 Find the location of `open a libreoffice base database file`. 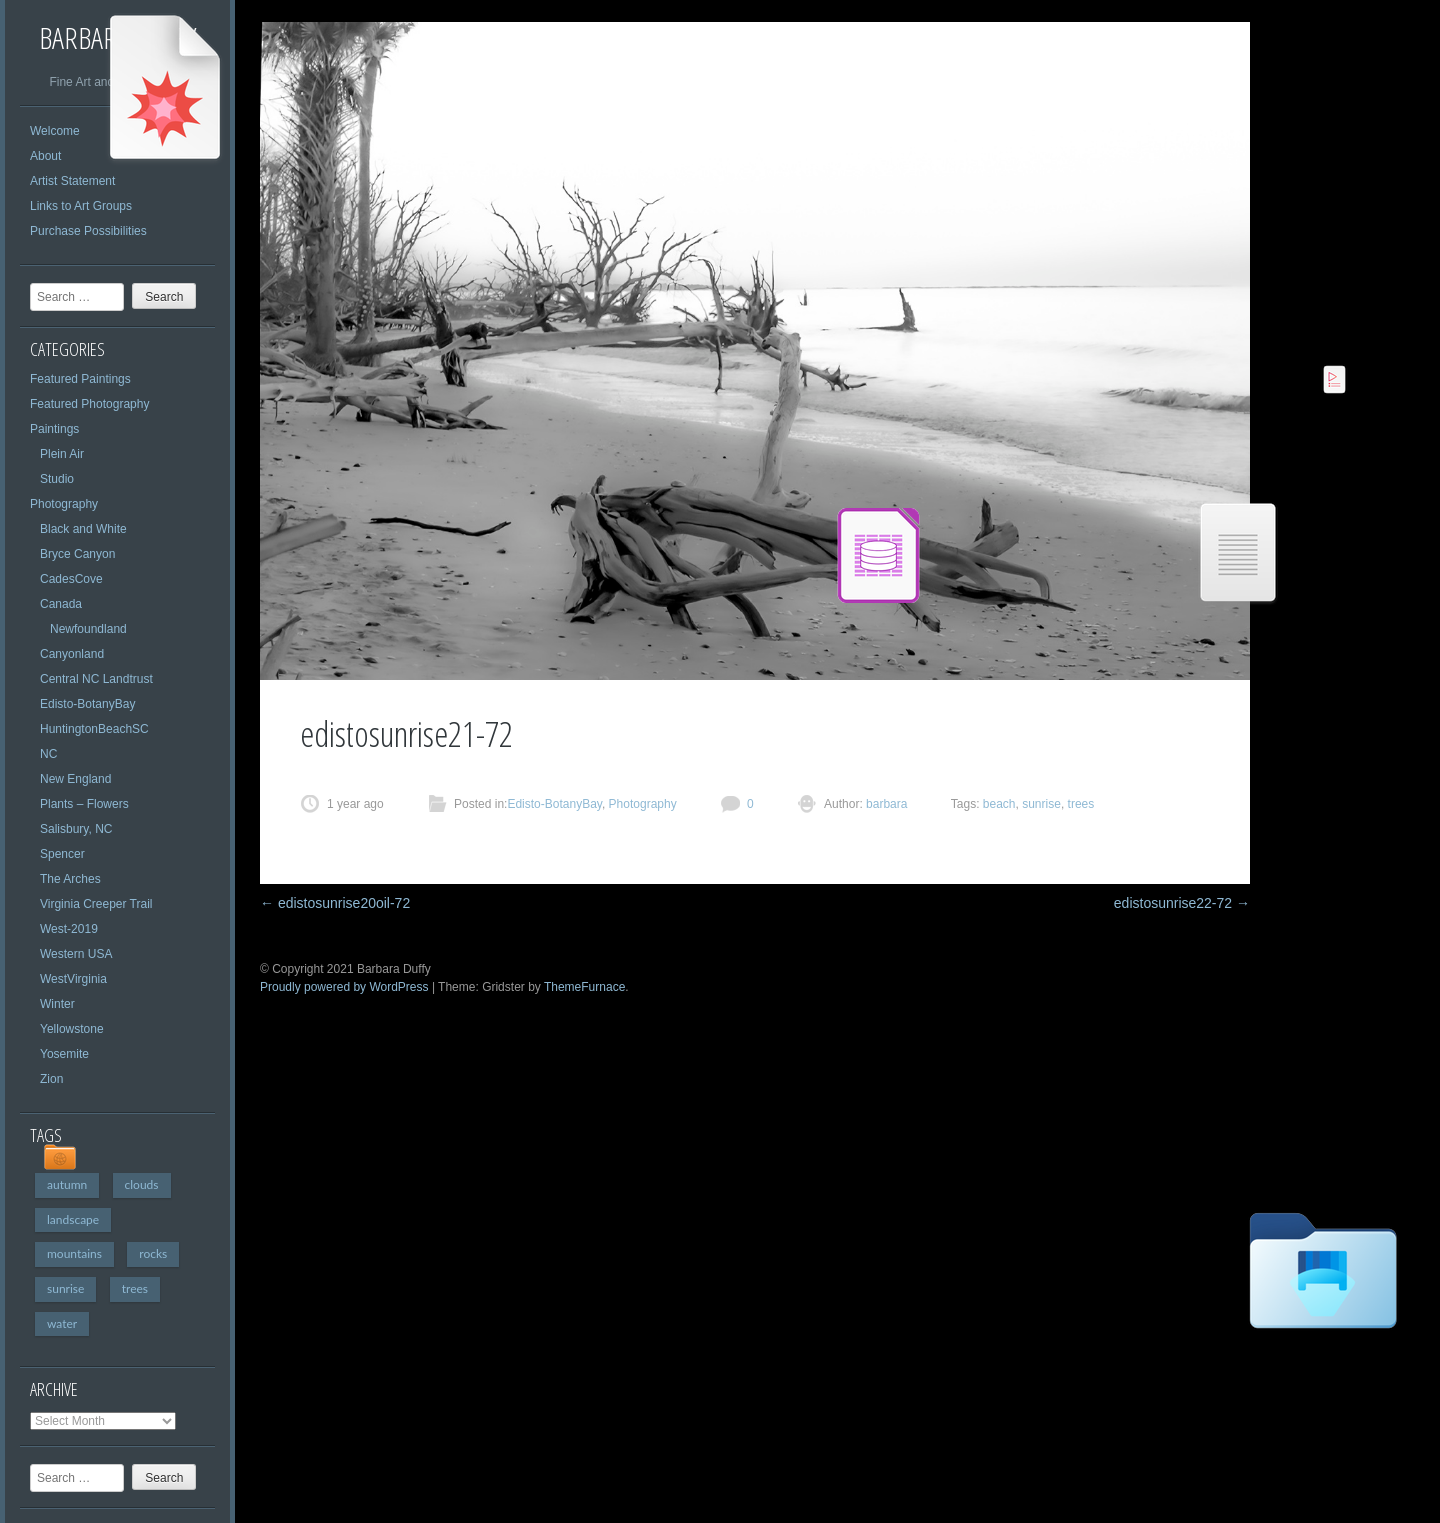

open a libreoffice base database file is located at coordinates (878, 555).